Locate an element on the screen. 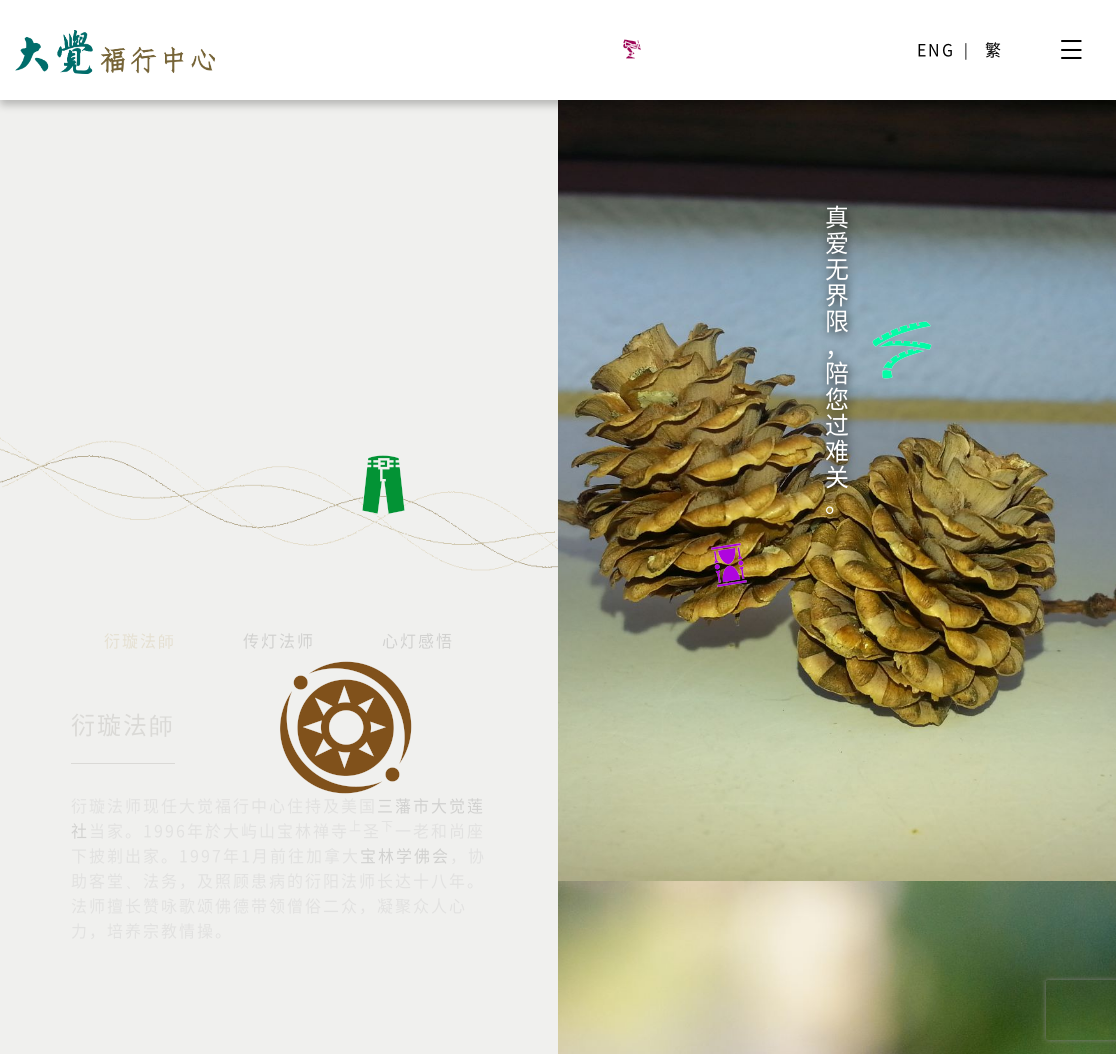 The height and width of the screenshot is (1054, 1116). timer has expired or run out is located at coordinates (728, 565).